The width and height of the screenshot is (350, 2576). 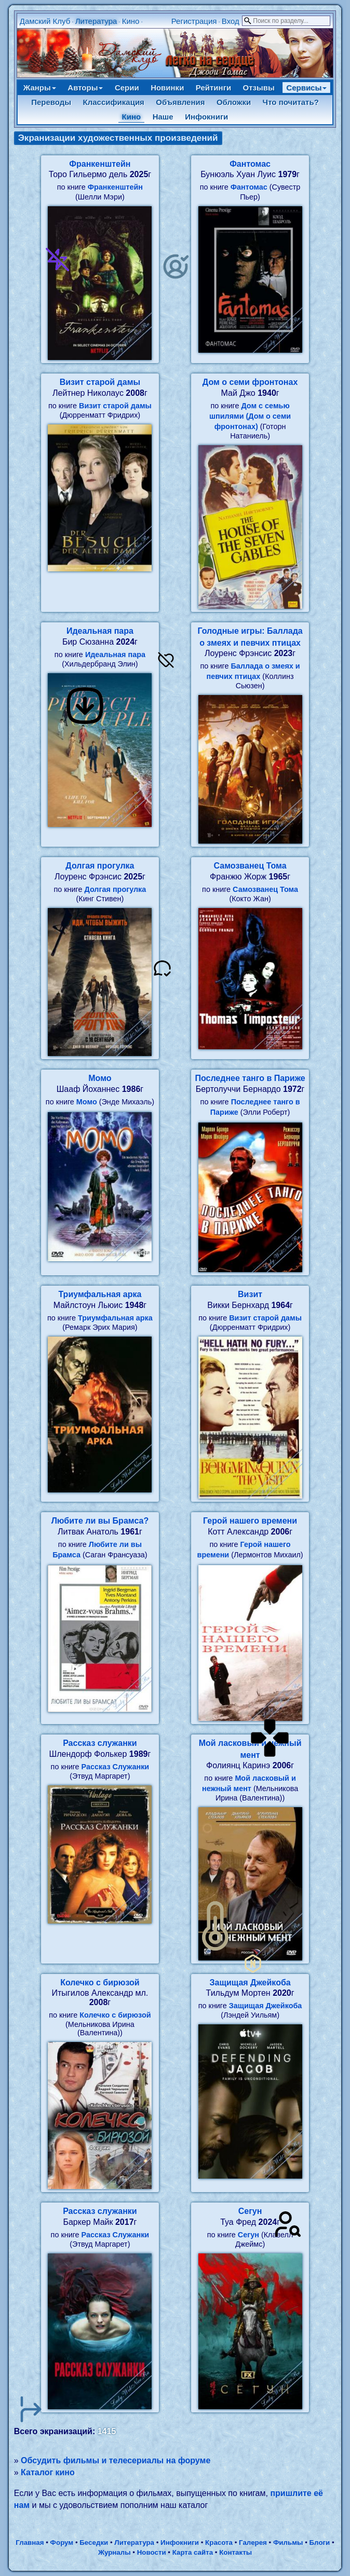 What do you see at coordinates (166, 660) in the screenshot?
I see `remove from favorites` at bounding box center [166, 660].